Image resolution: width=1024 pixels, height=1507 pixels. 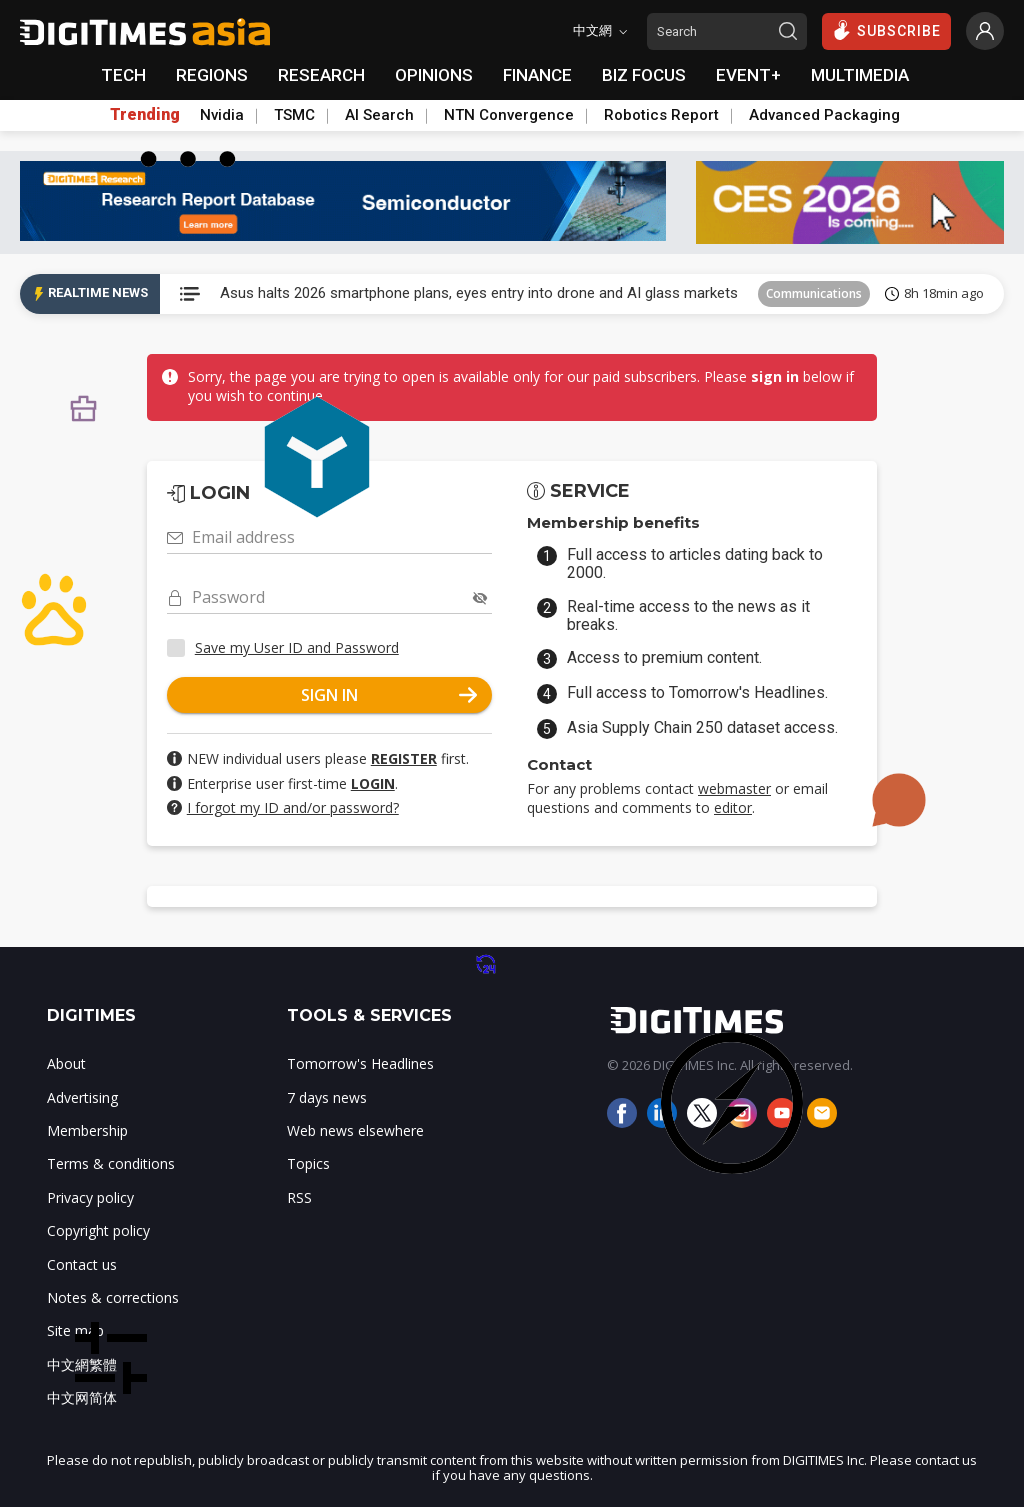 I want to click on Unity game engine logo, so click(x=317, y=457).